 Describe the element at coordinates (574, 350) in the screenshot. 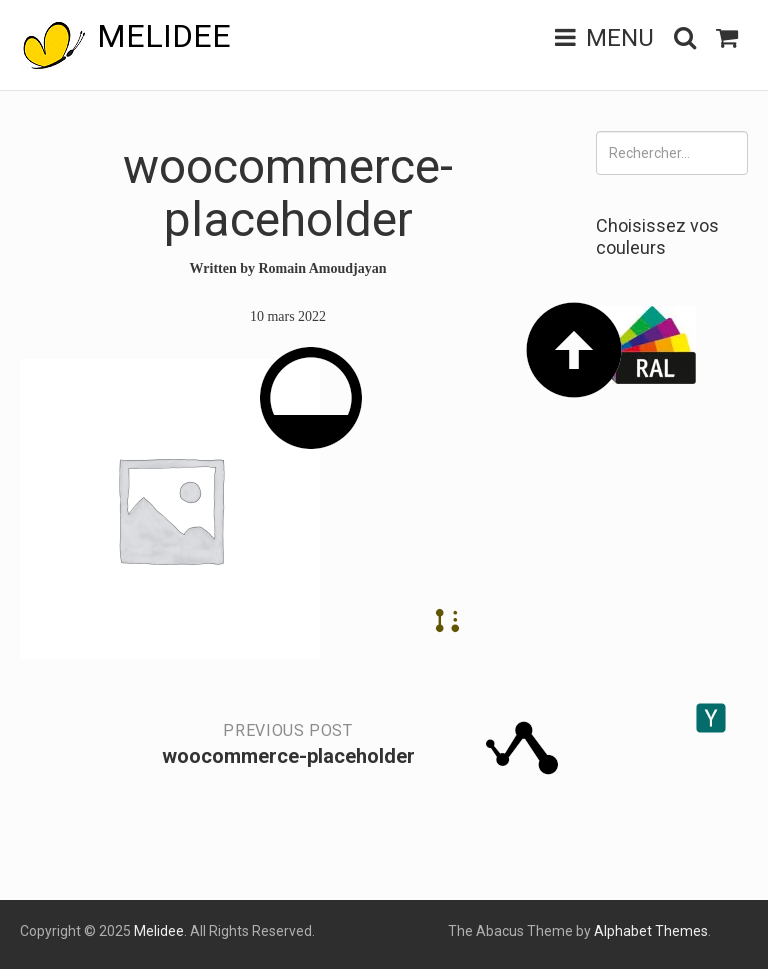

I see `upload a file or content` at that location.